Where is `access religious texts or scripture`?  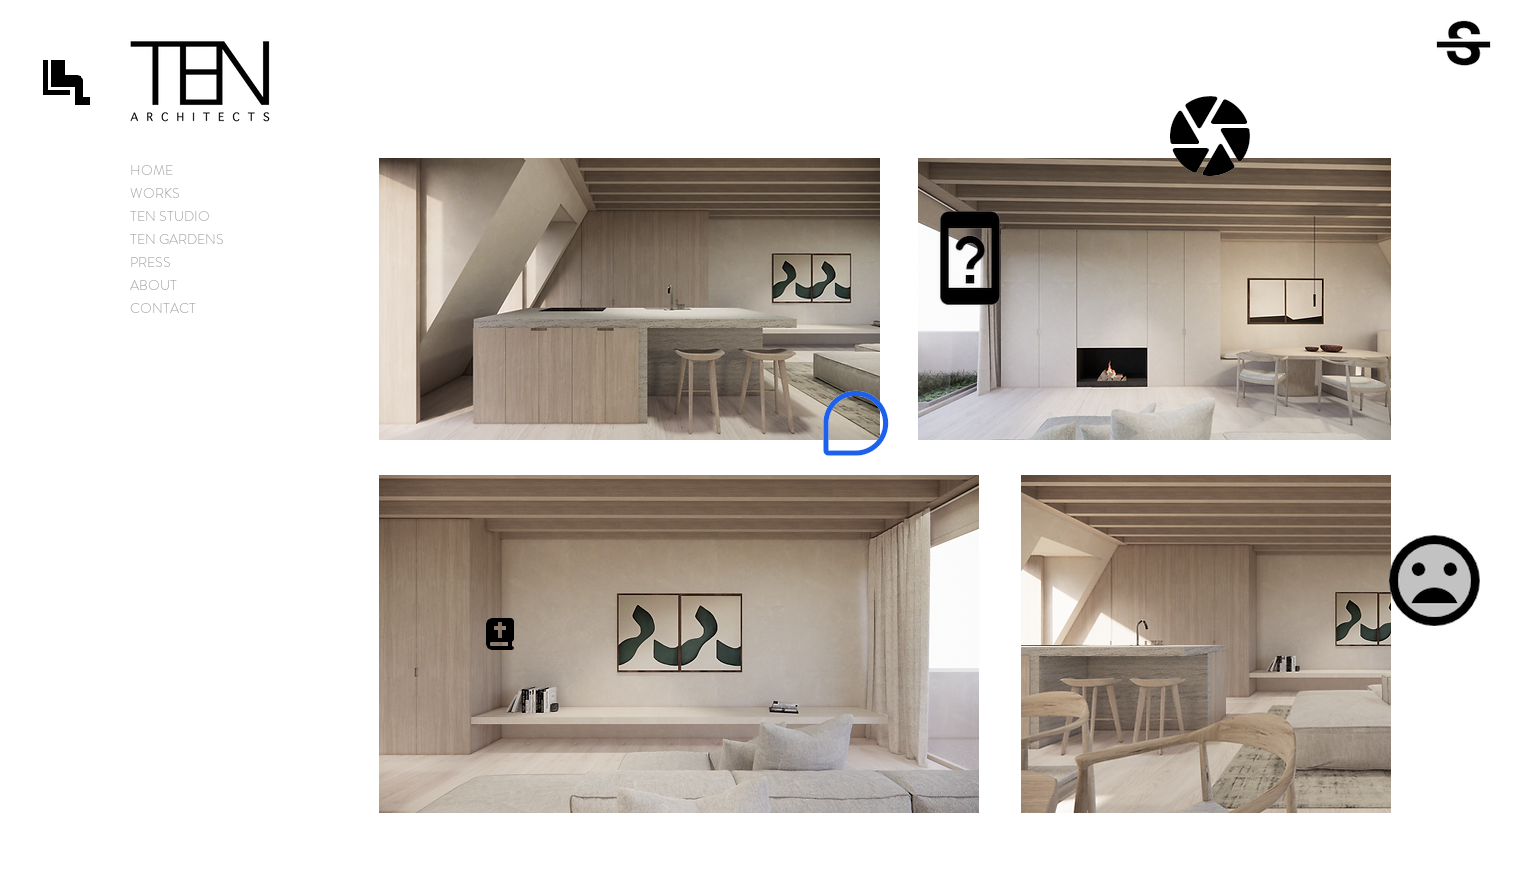 access religious texts or scripture is located at coordinates (500, 634).